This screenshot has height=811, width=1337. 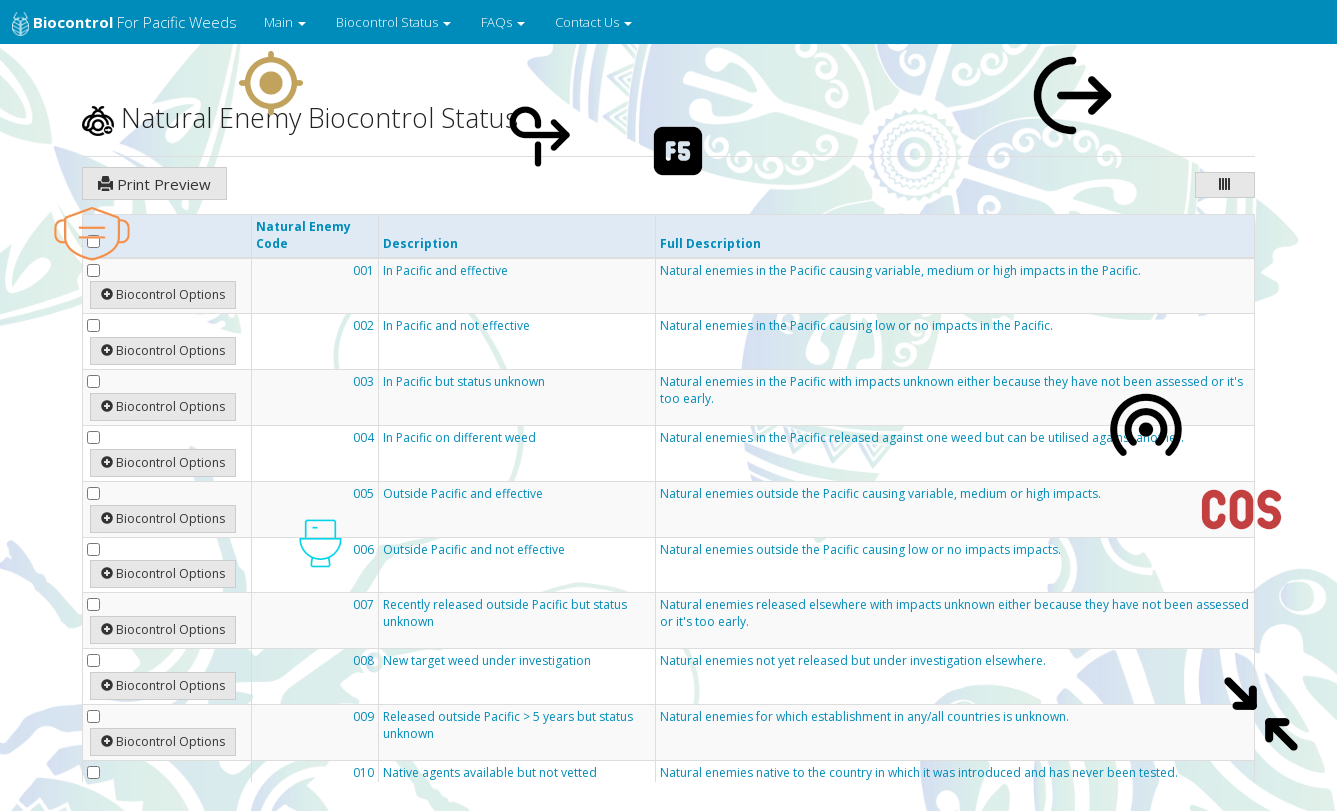 What do you see at coordinates (1072, 95) in the screenshot?
I see `exit or log out of current session` at bounding box center [1072, 95].